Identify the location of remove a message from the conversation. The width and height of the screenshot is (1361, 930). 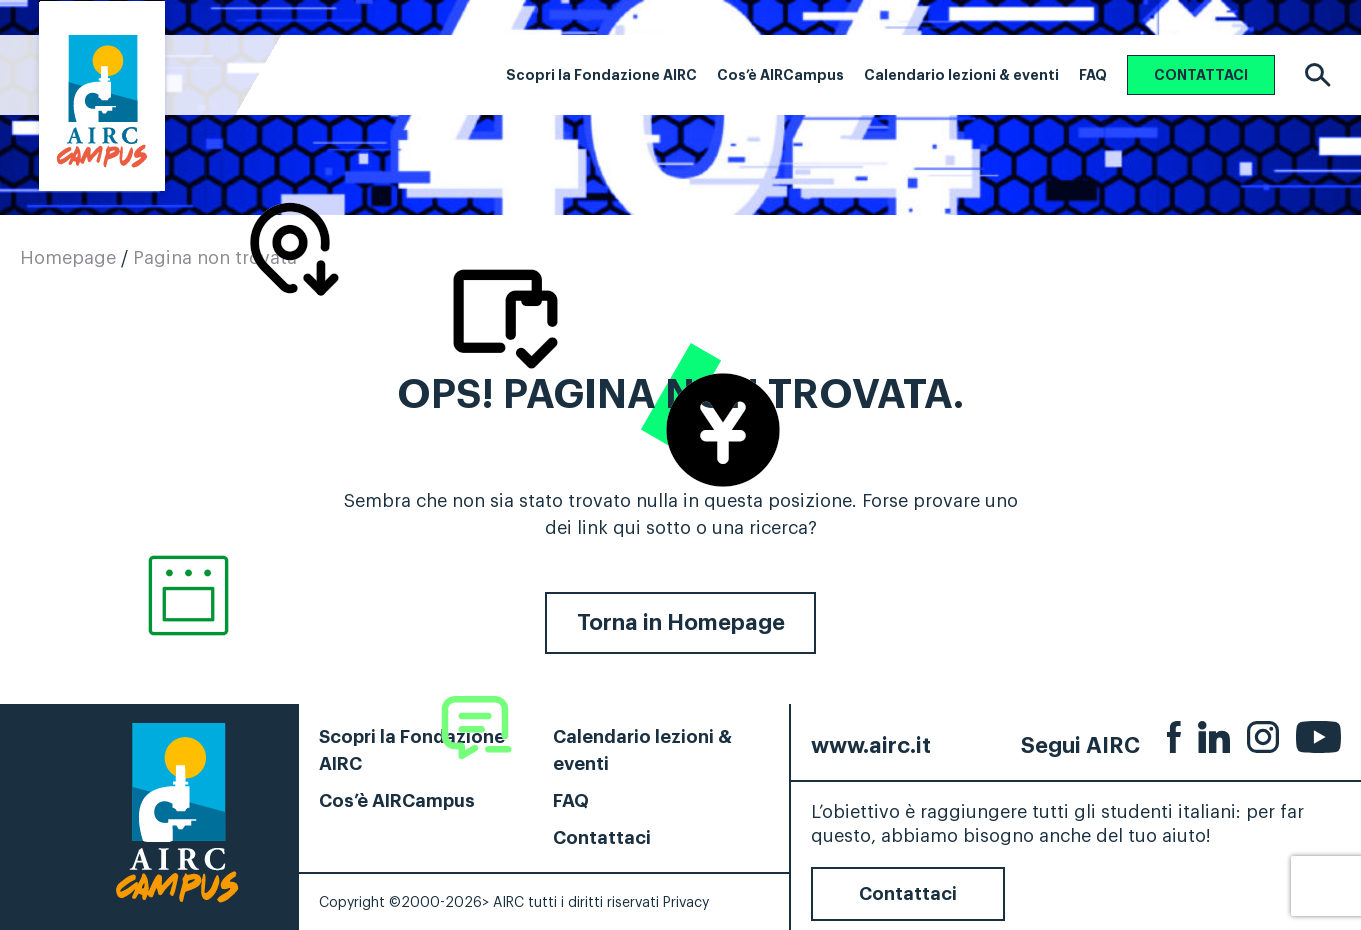
(475, 726).